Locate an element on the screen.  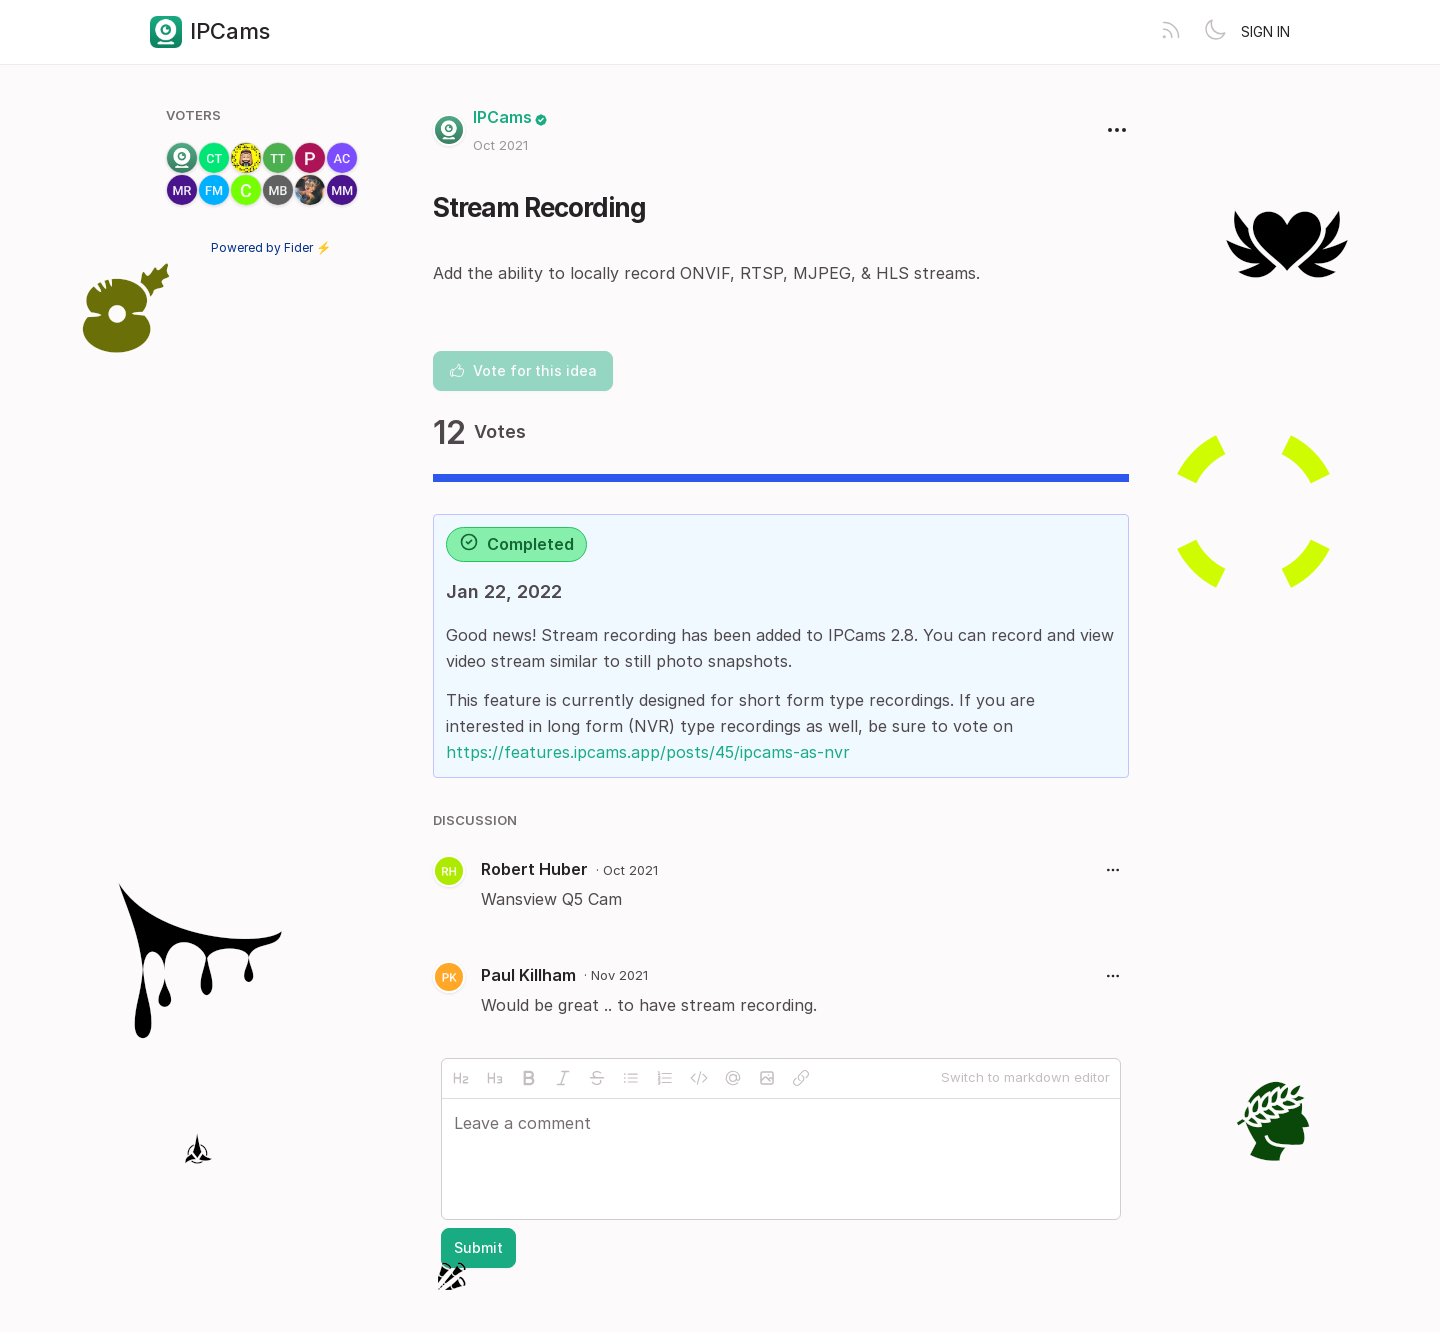
tap to select an item or target is located at coordinates (1253, 511).